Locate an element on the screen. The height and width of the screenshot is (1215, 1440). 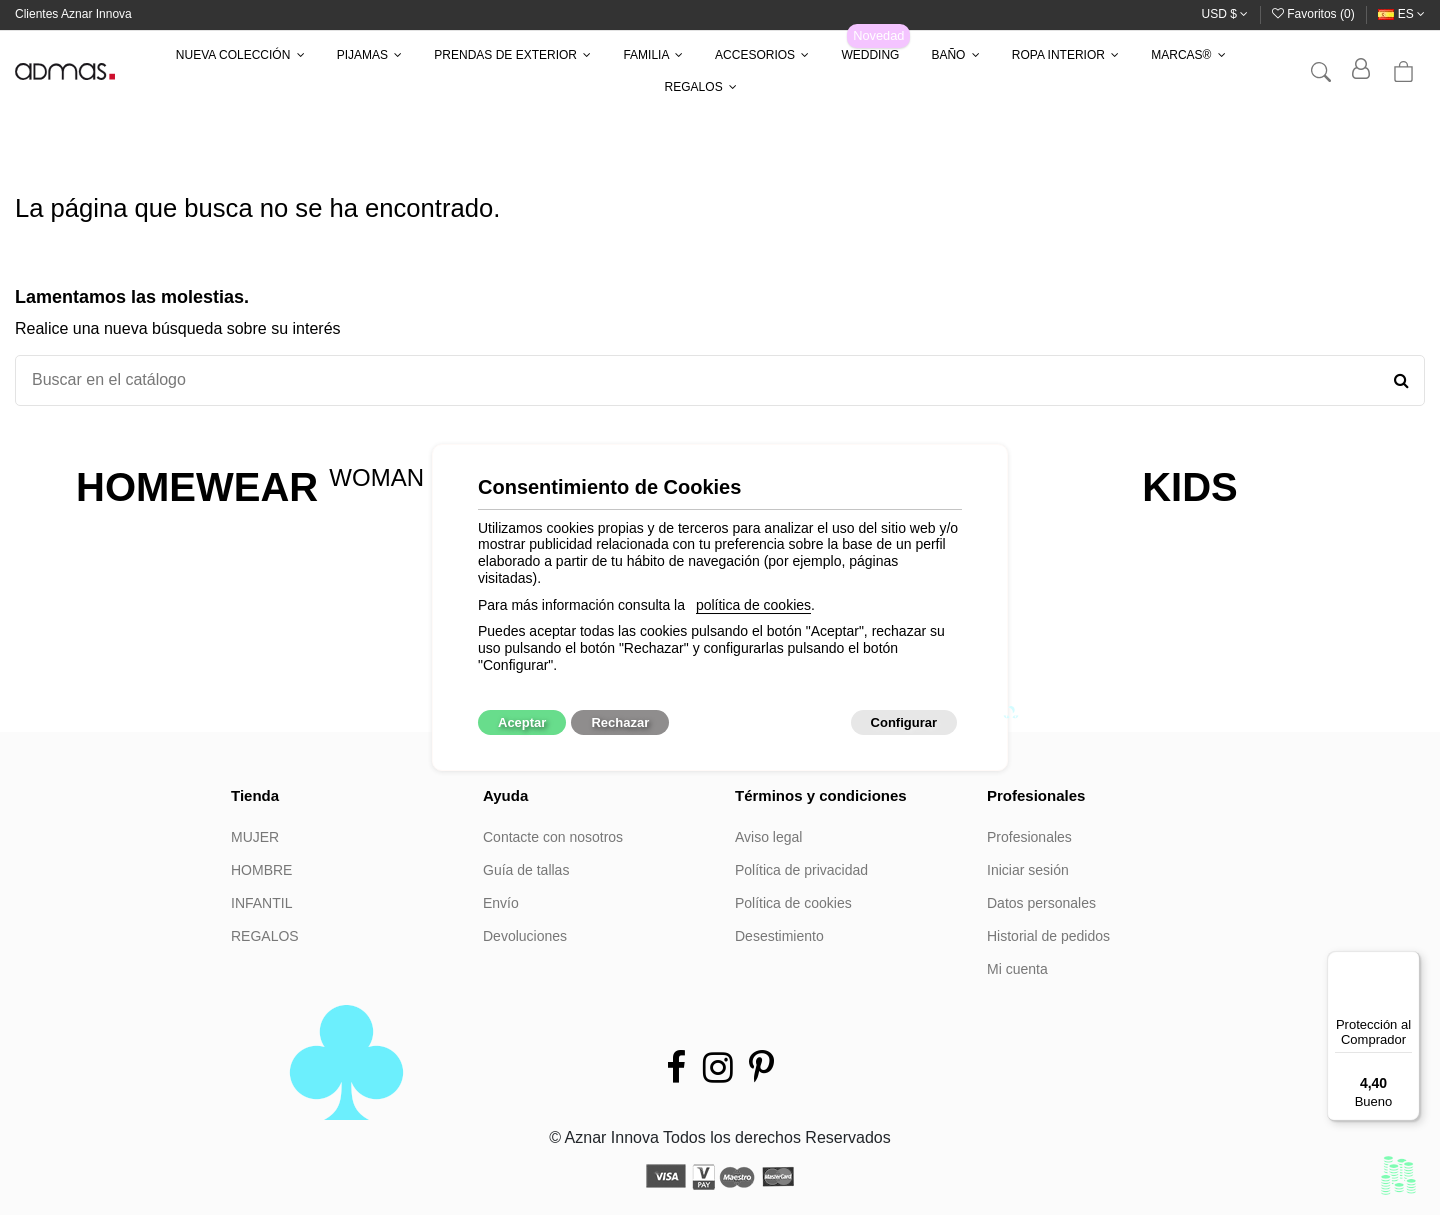
select clubs suit in a card game is located at coordinates (346, 1062).